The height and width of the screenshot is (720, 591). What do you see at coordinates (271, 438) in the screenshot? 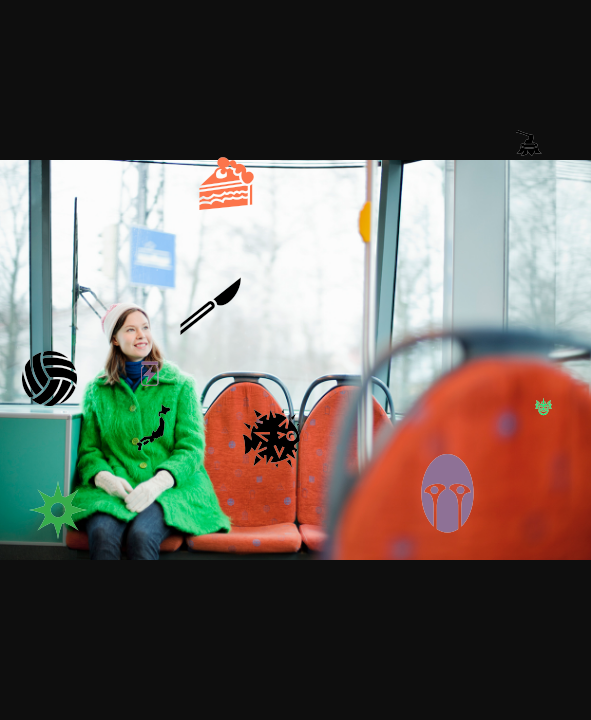
I see `select porcupinefish or blowfish character` at bounding box center [271, 438].